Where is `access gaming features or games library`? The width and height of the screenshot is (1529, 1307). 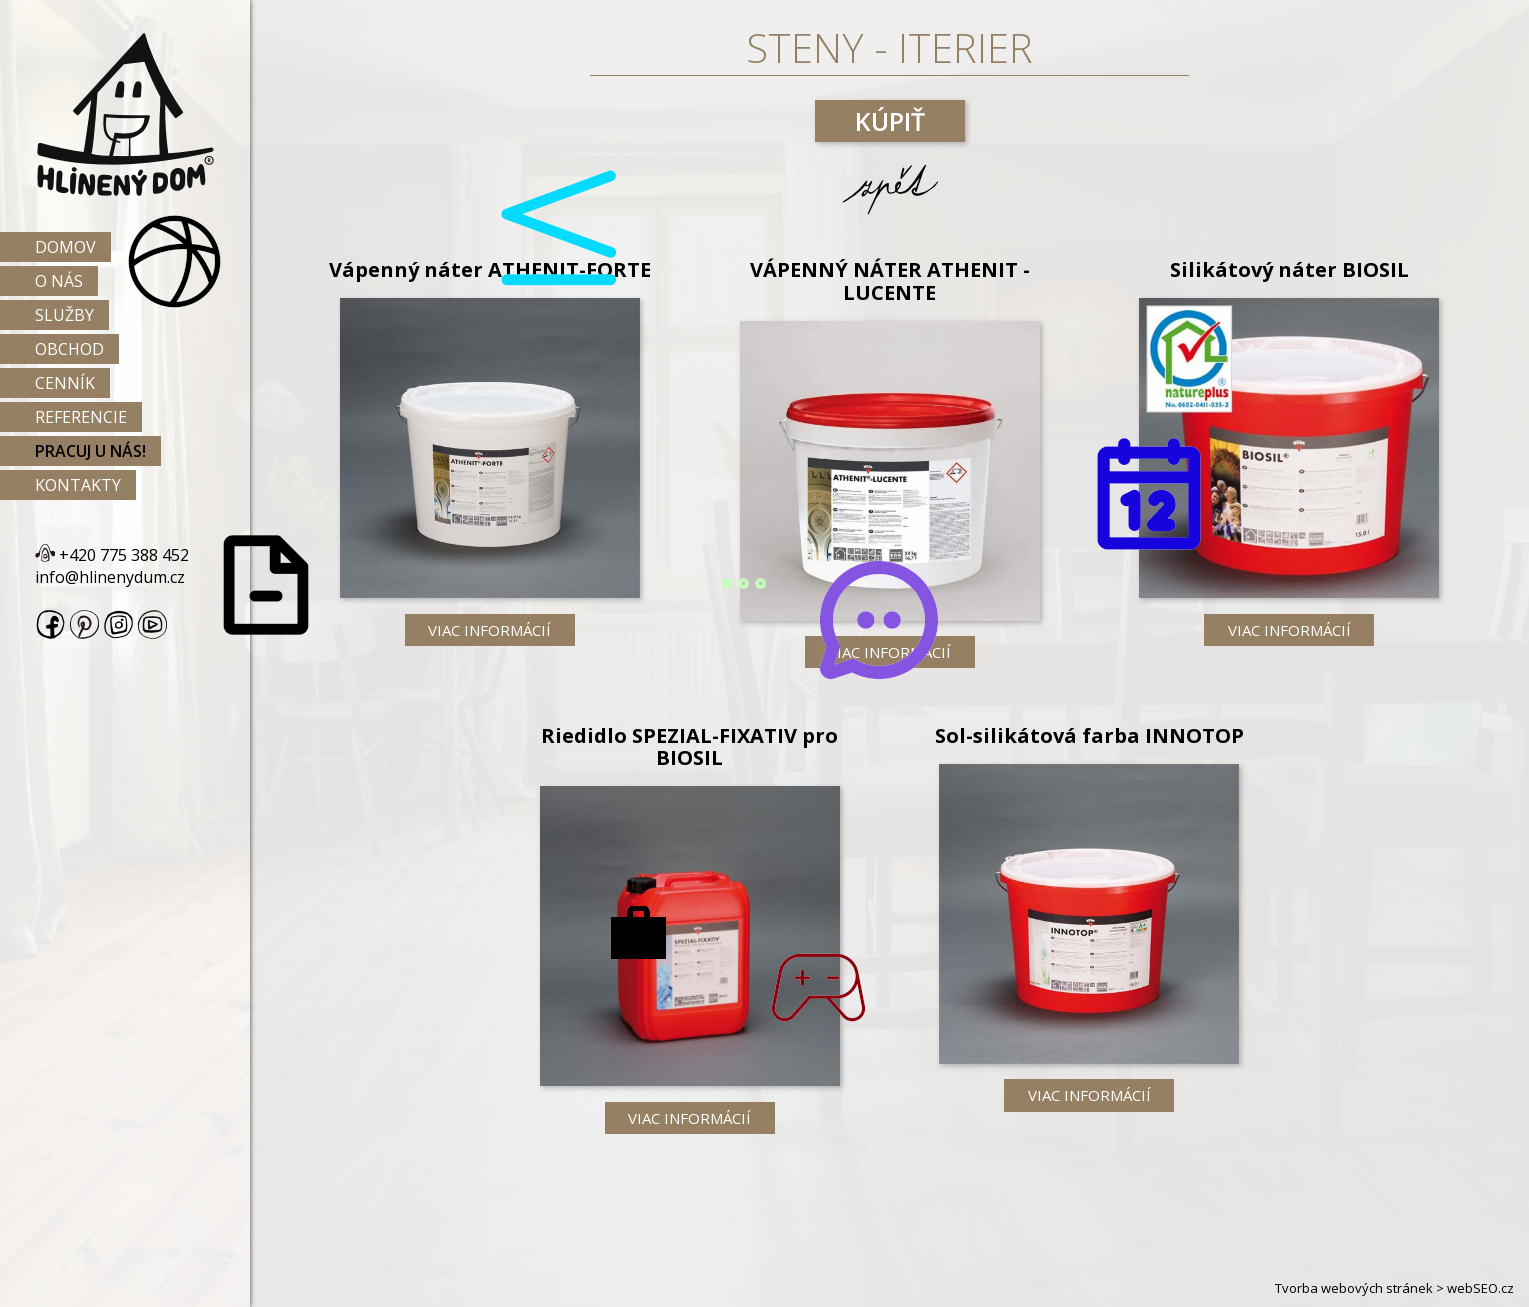
access gaming features or games library is located at coordinates (818, 987).